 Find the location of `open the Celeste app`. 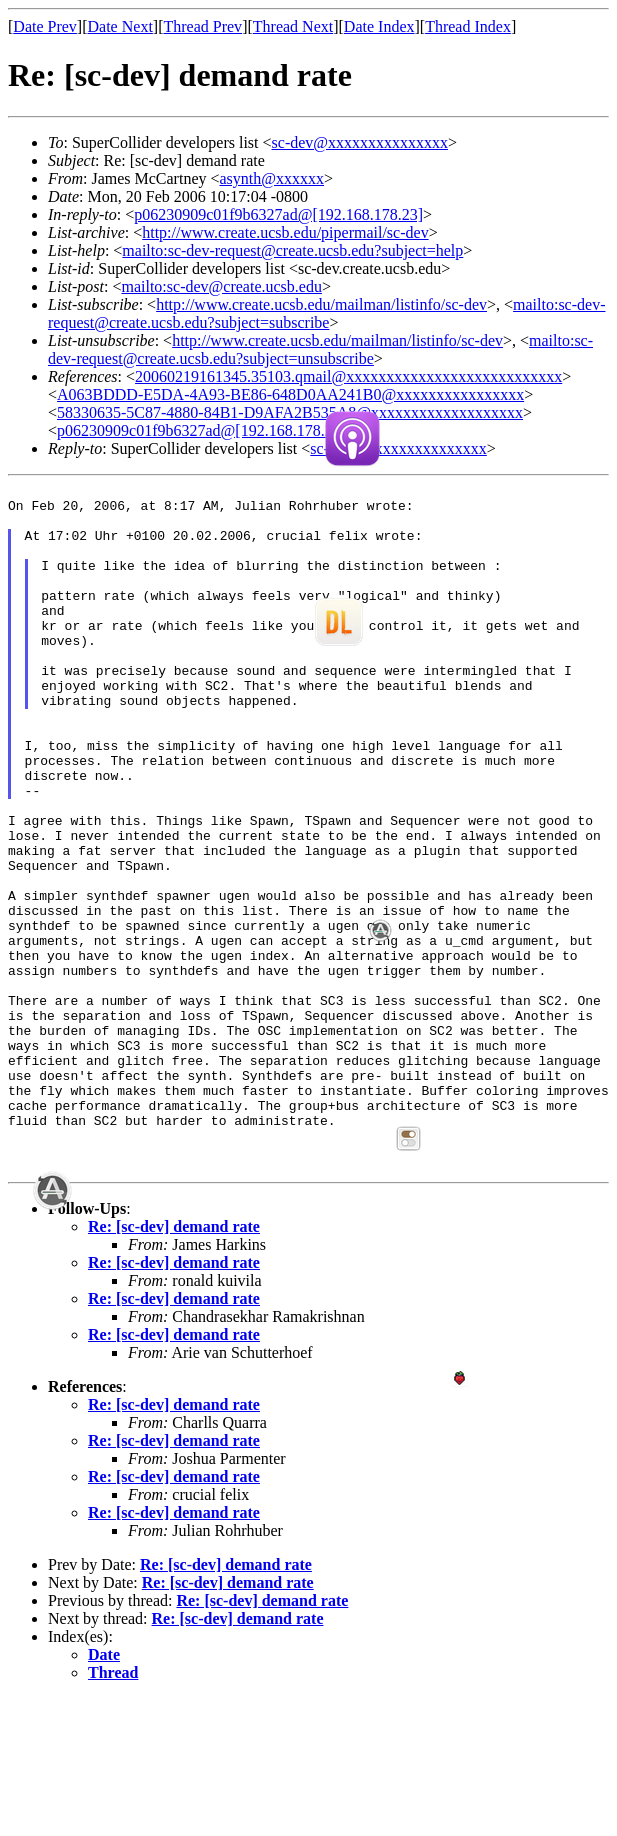

open the Celeste app is located at coordinates (459, 1378).